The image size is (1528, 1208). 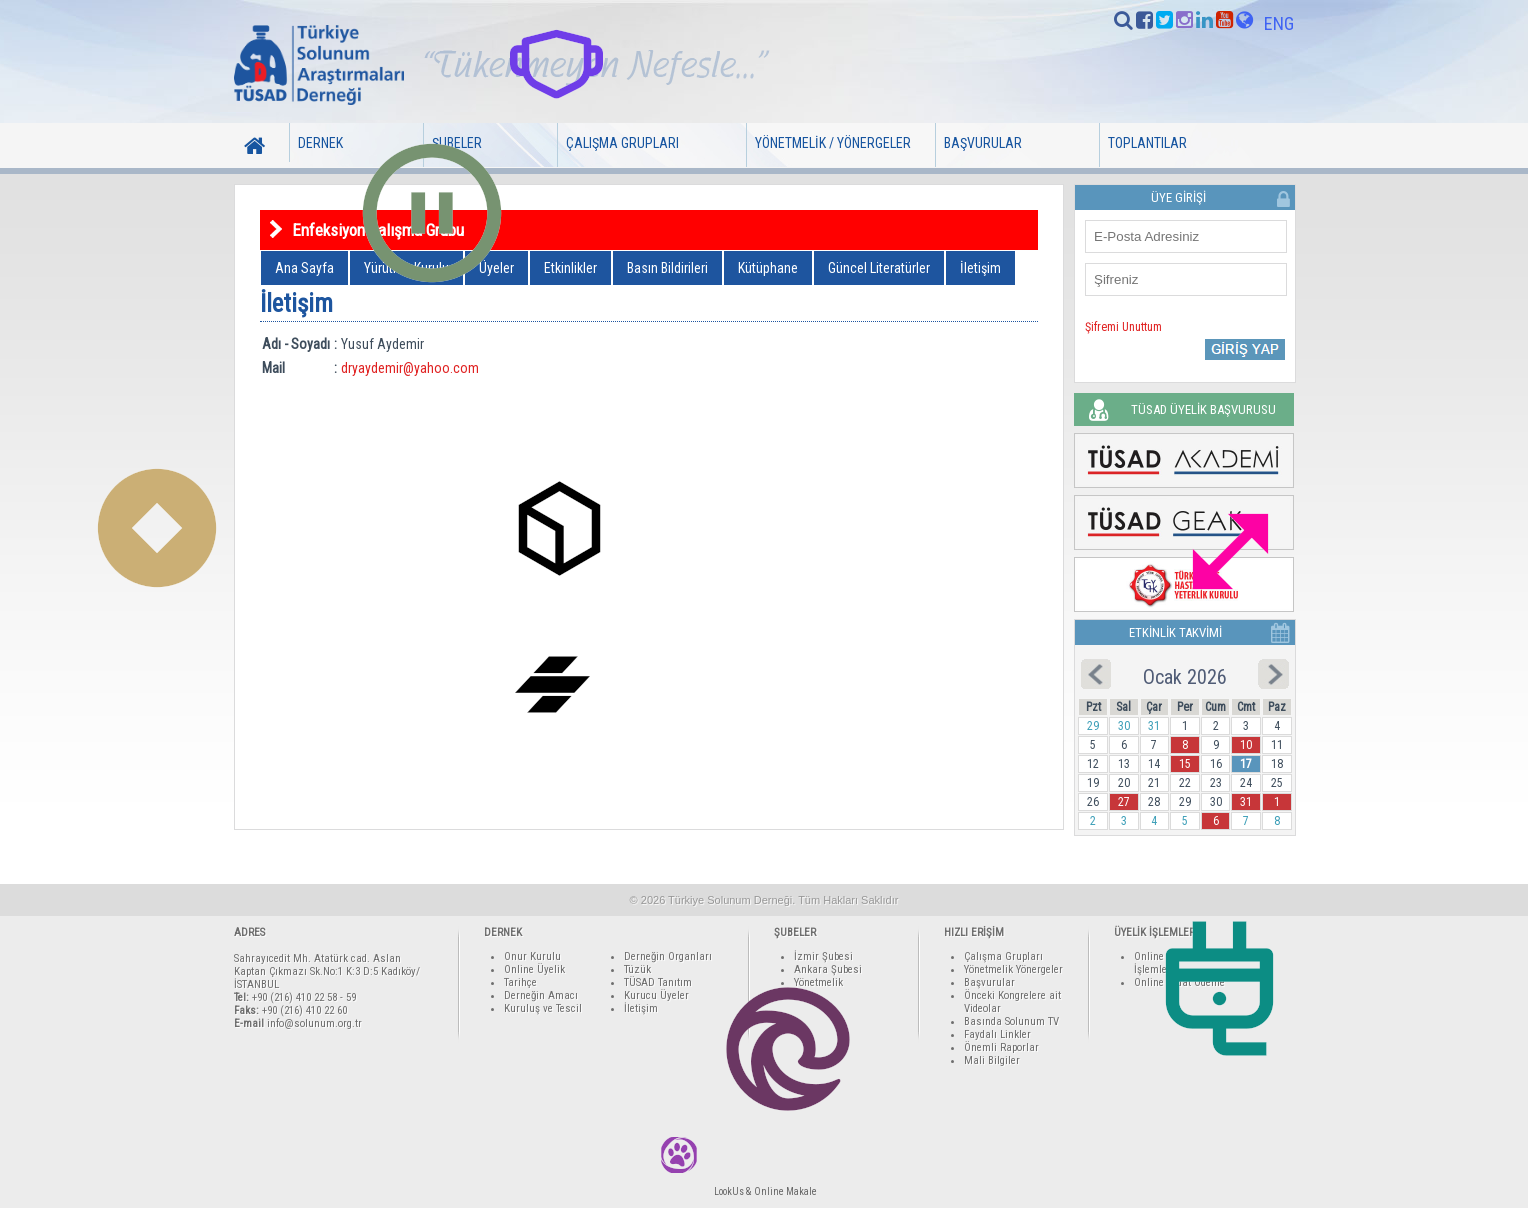 What do you see at coordinates (559, 528) in the screenshot?
I see `open box app or package tracking` at bounding box center [559, 528].